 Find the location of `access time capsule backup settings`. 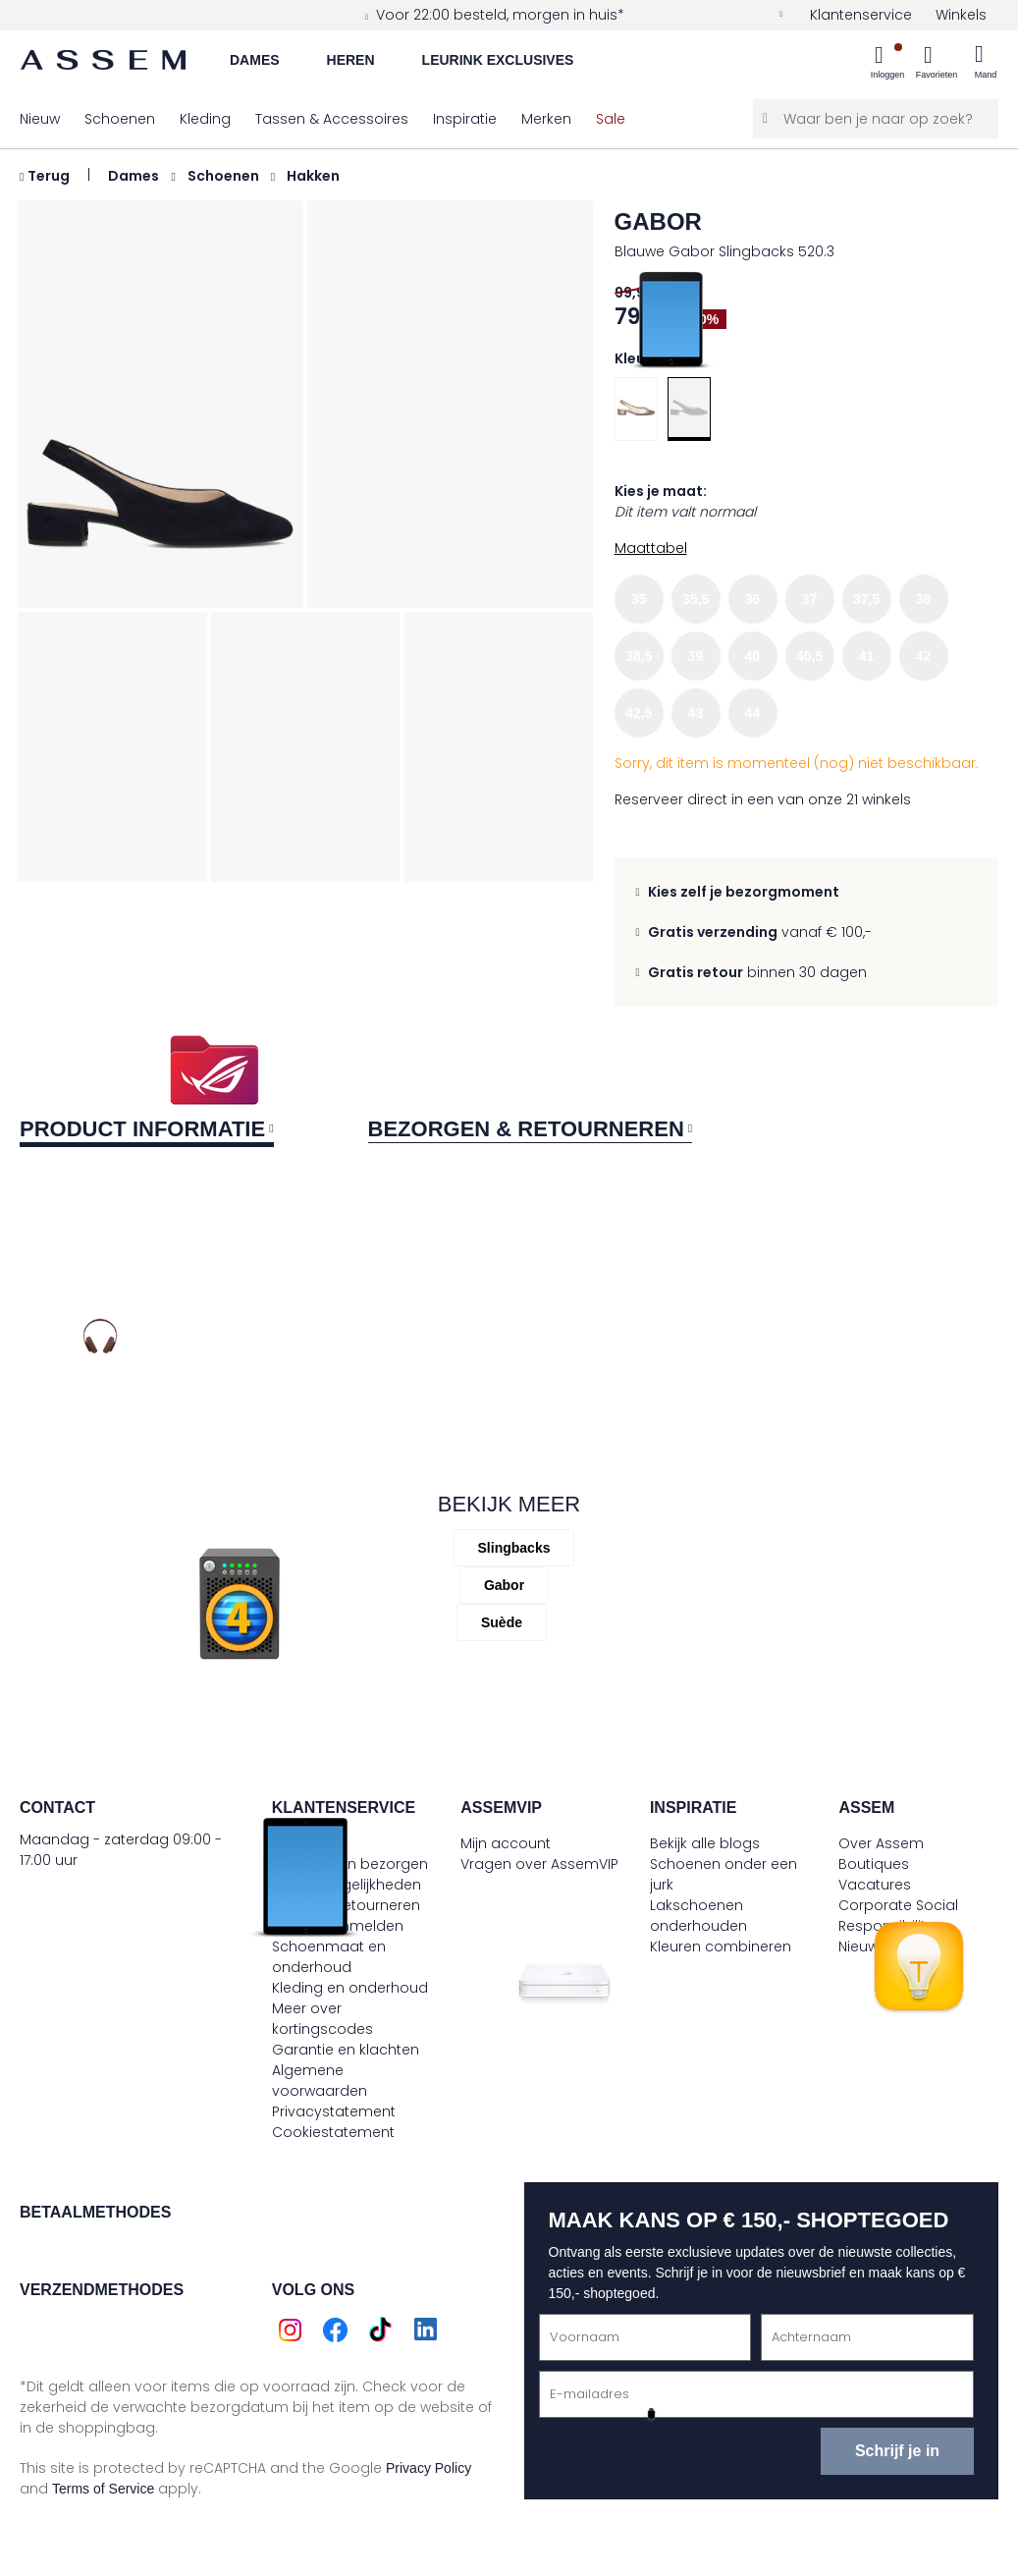

access time capsule backup settings is located at coordinates (564, 1975).